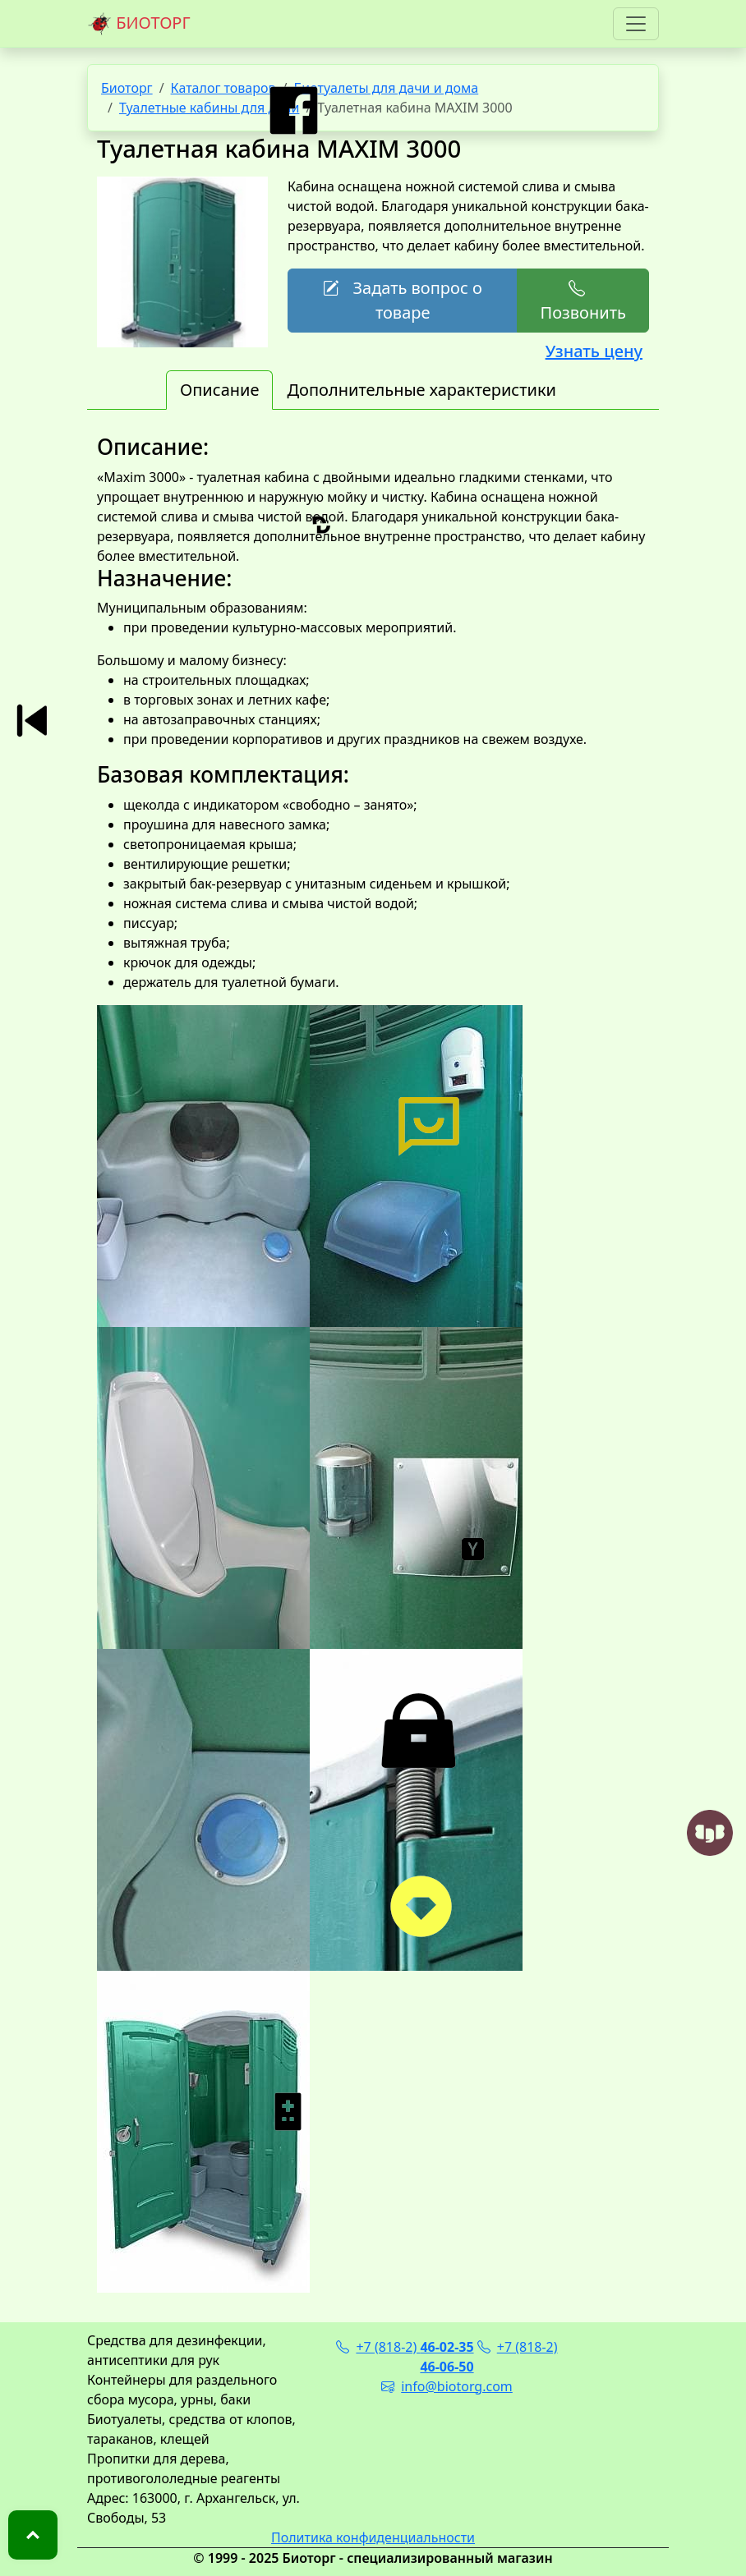 The image size is (746, 2576). What do you see at coordinates (293, 110) in the screenshot?
I see `open facebook app` at bounding box center [293, 110].